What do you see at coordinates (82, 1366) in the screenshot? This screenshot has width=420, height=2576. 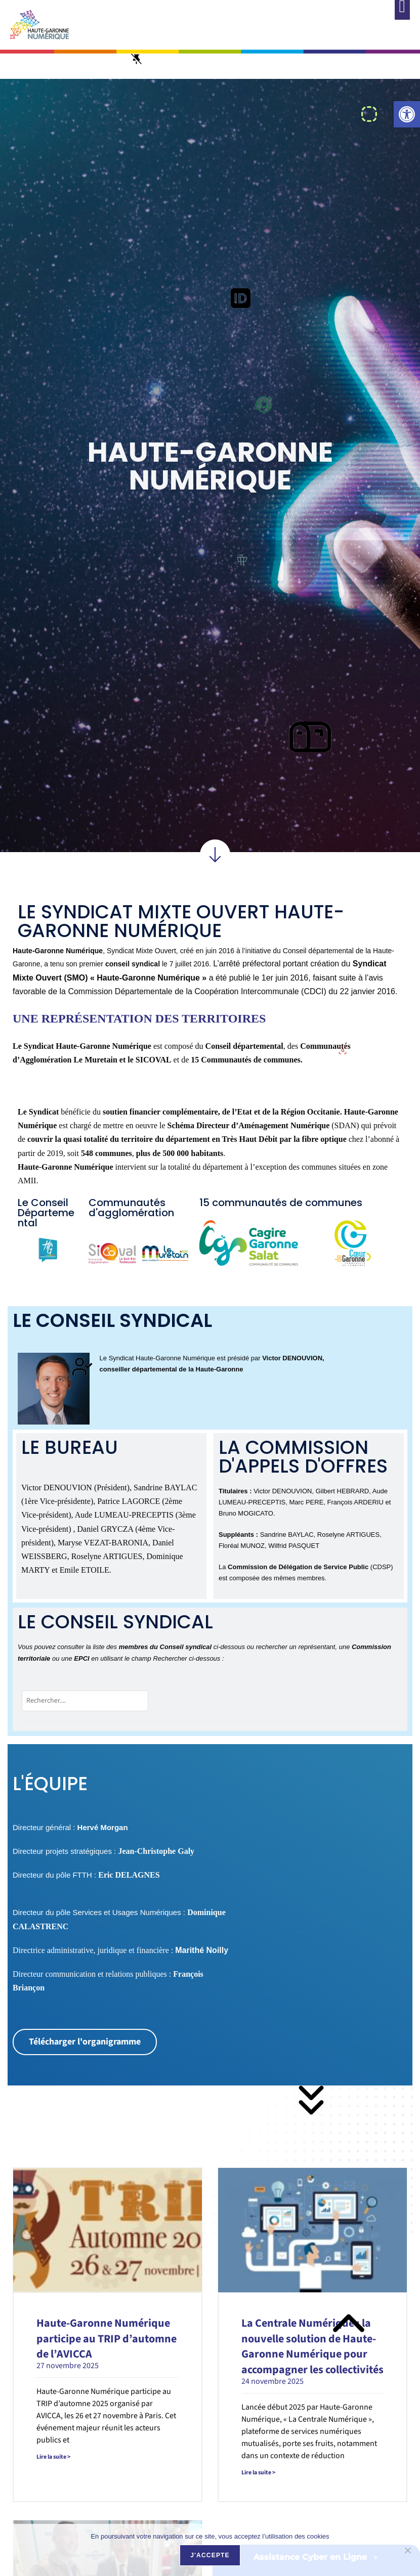 I see `verify or approve a user account` at bounding box center [82, 1366].